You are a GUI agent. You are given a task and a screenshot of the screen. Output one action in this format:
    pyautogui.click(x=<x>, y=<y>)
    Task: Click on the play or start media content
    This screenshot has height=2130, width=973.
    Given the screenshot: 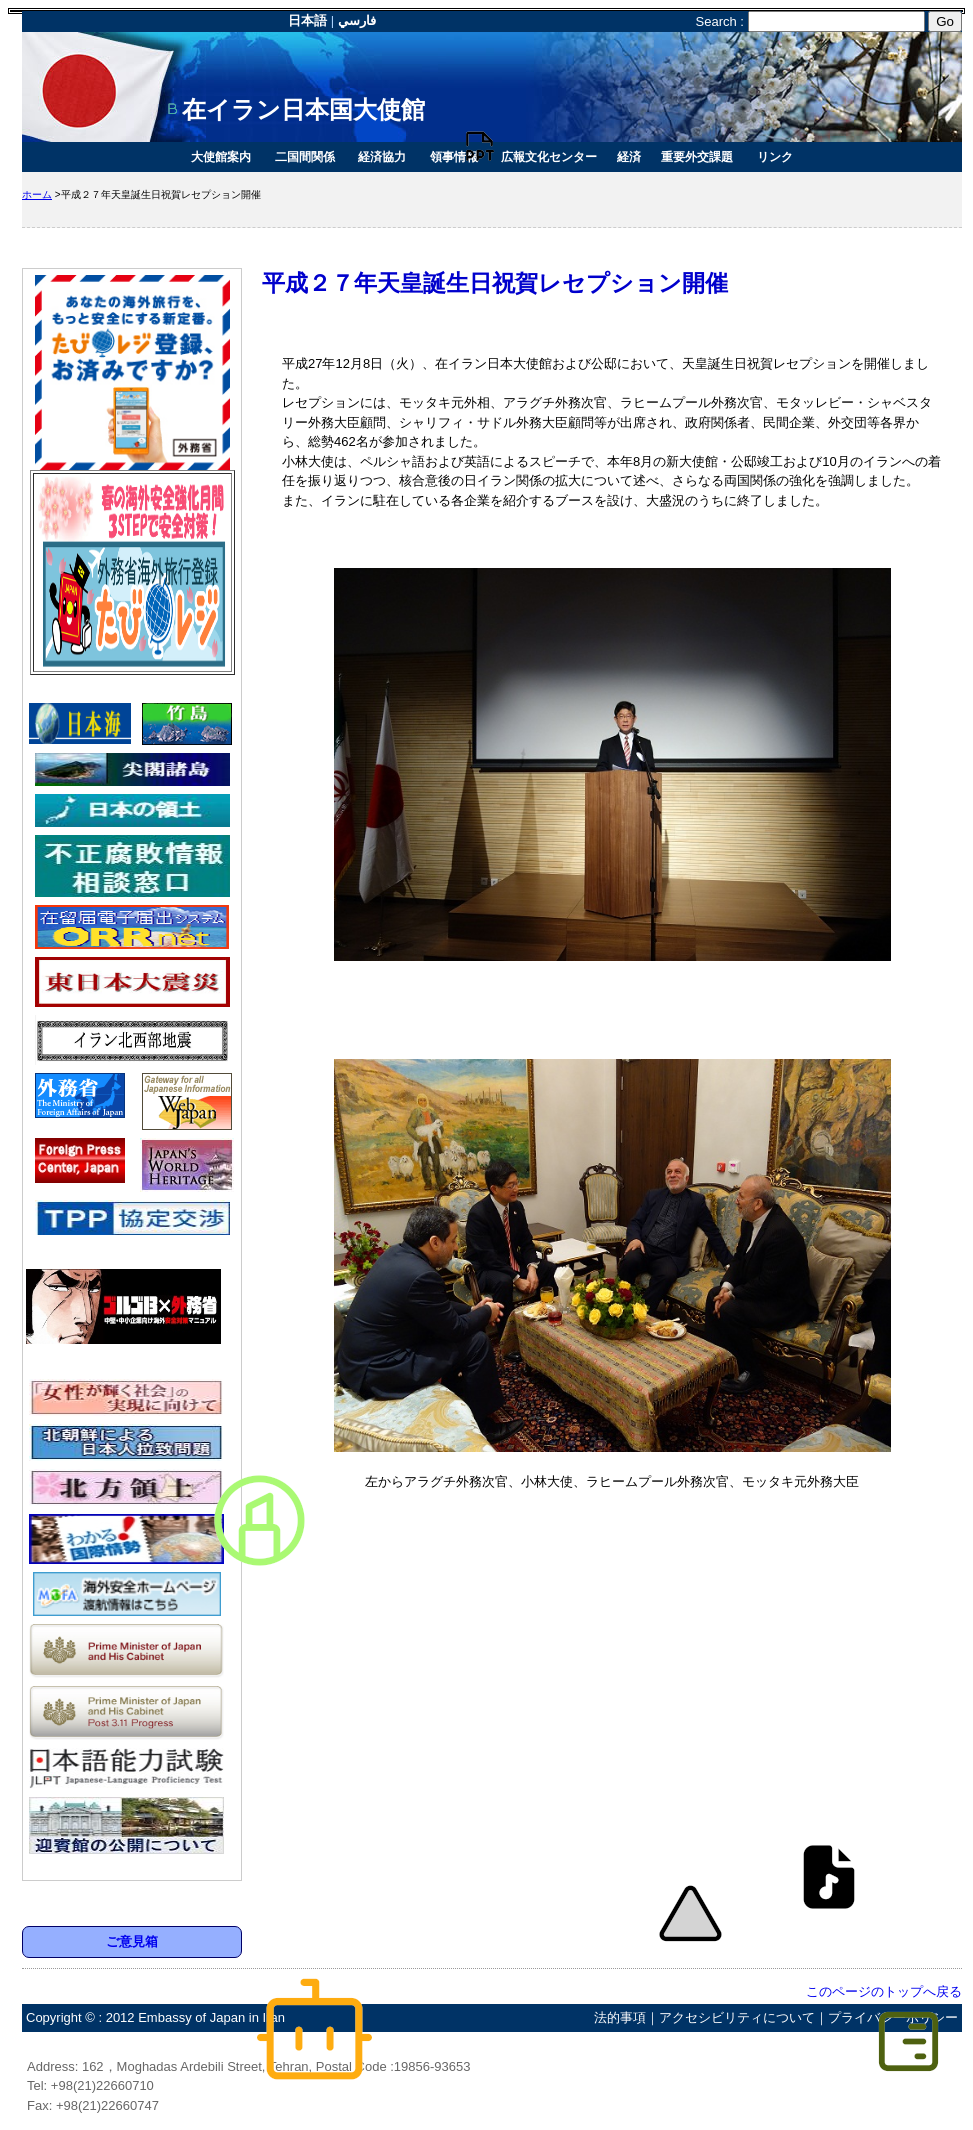 What is the action you would take?
    pyautogui.click(x=690, y=1914)
    